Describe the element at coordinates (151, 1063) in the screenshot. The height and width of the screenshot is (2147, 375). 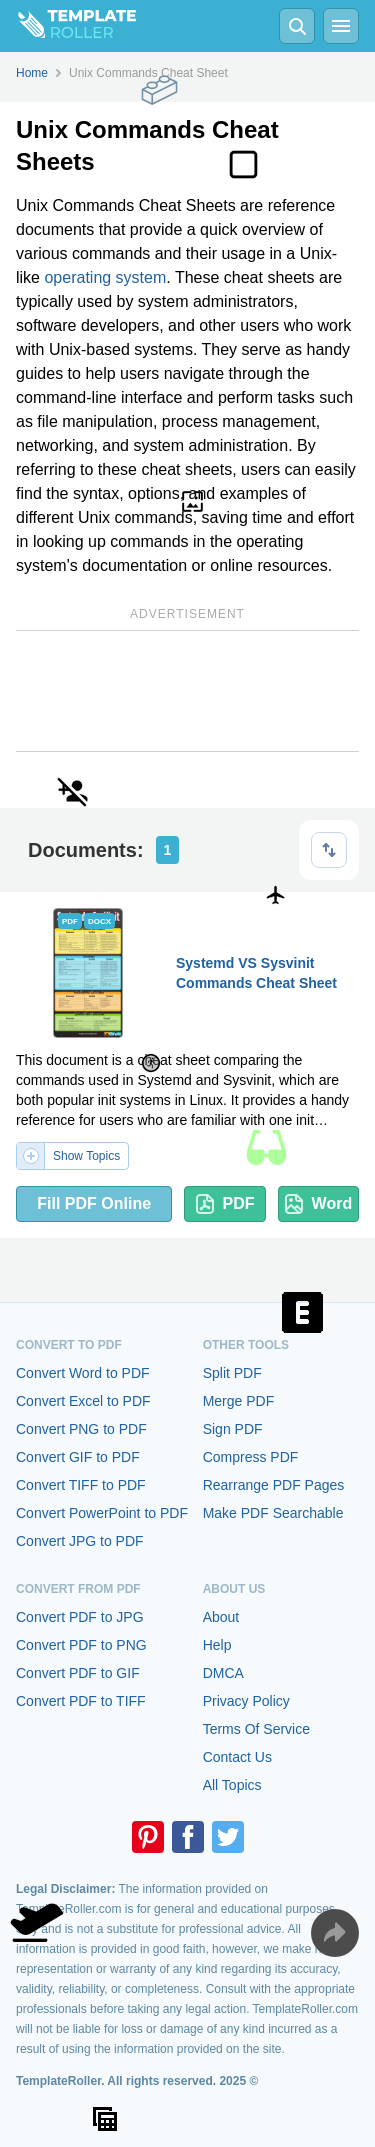
I see `access running or jogging routes` at that location.